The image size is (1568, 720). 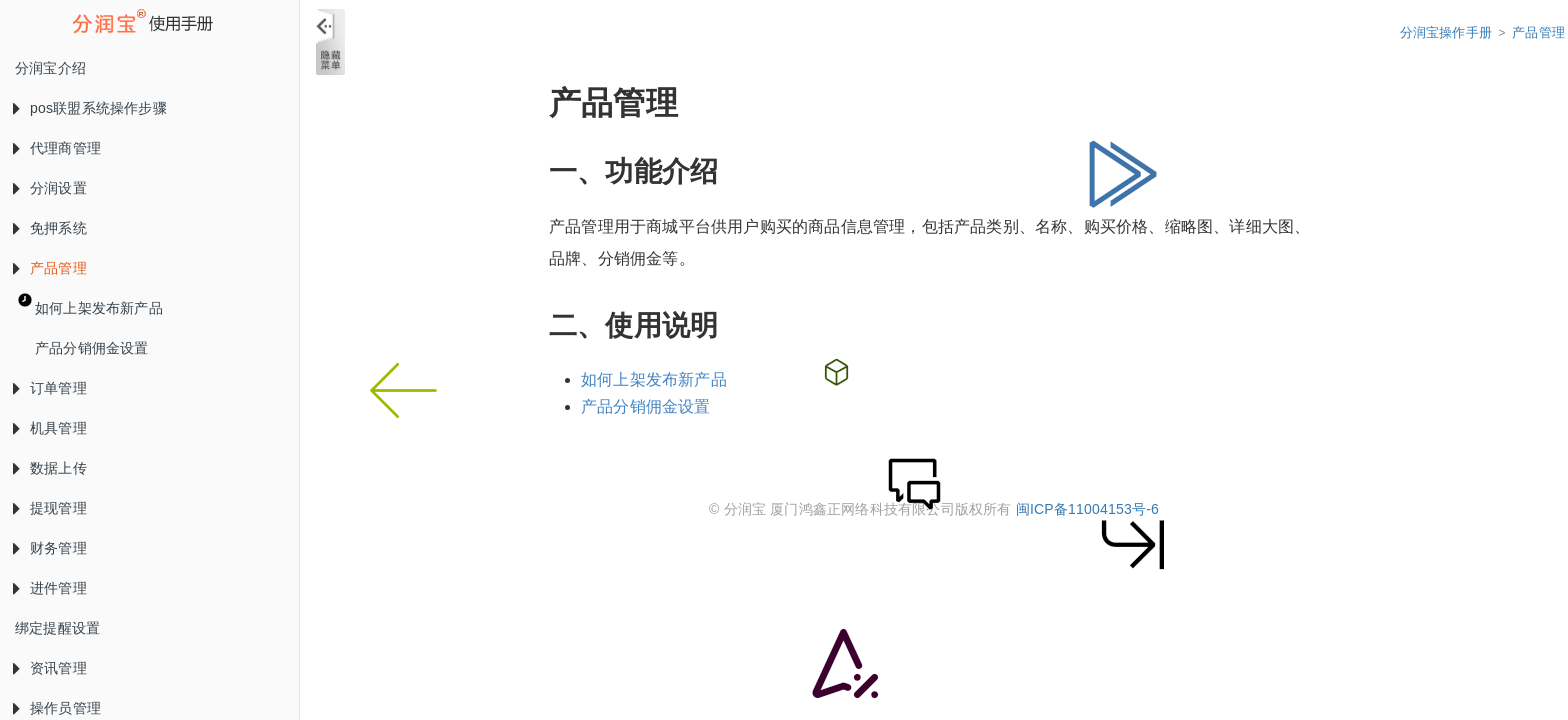 I want to click on run all tasks or scripts, so click(x=1121, y=172).